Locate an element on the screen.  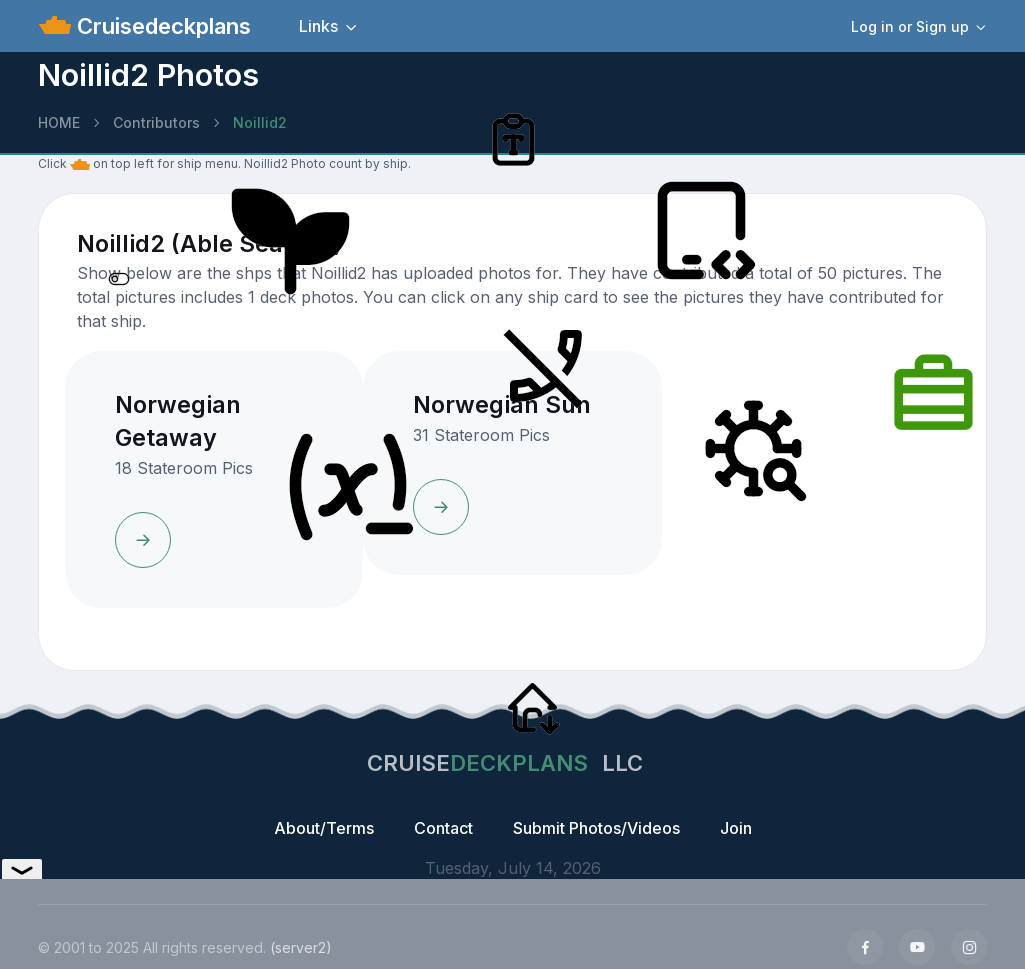
phone calls are disabled or unavailable is located at coordinates (546, 366).